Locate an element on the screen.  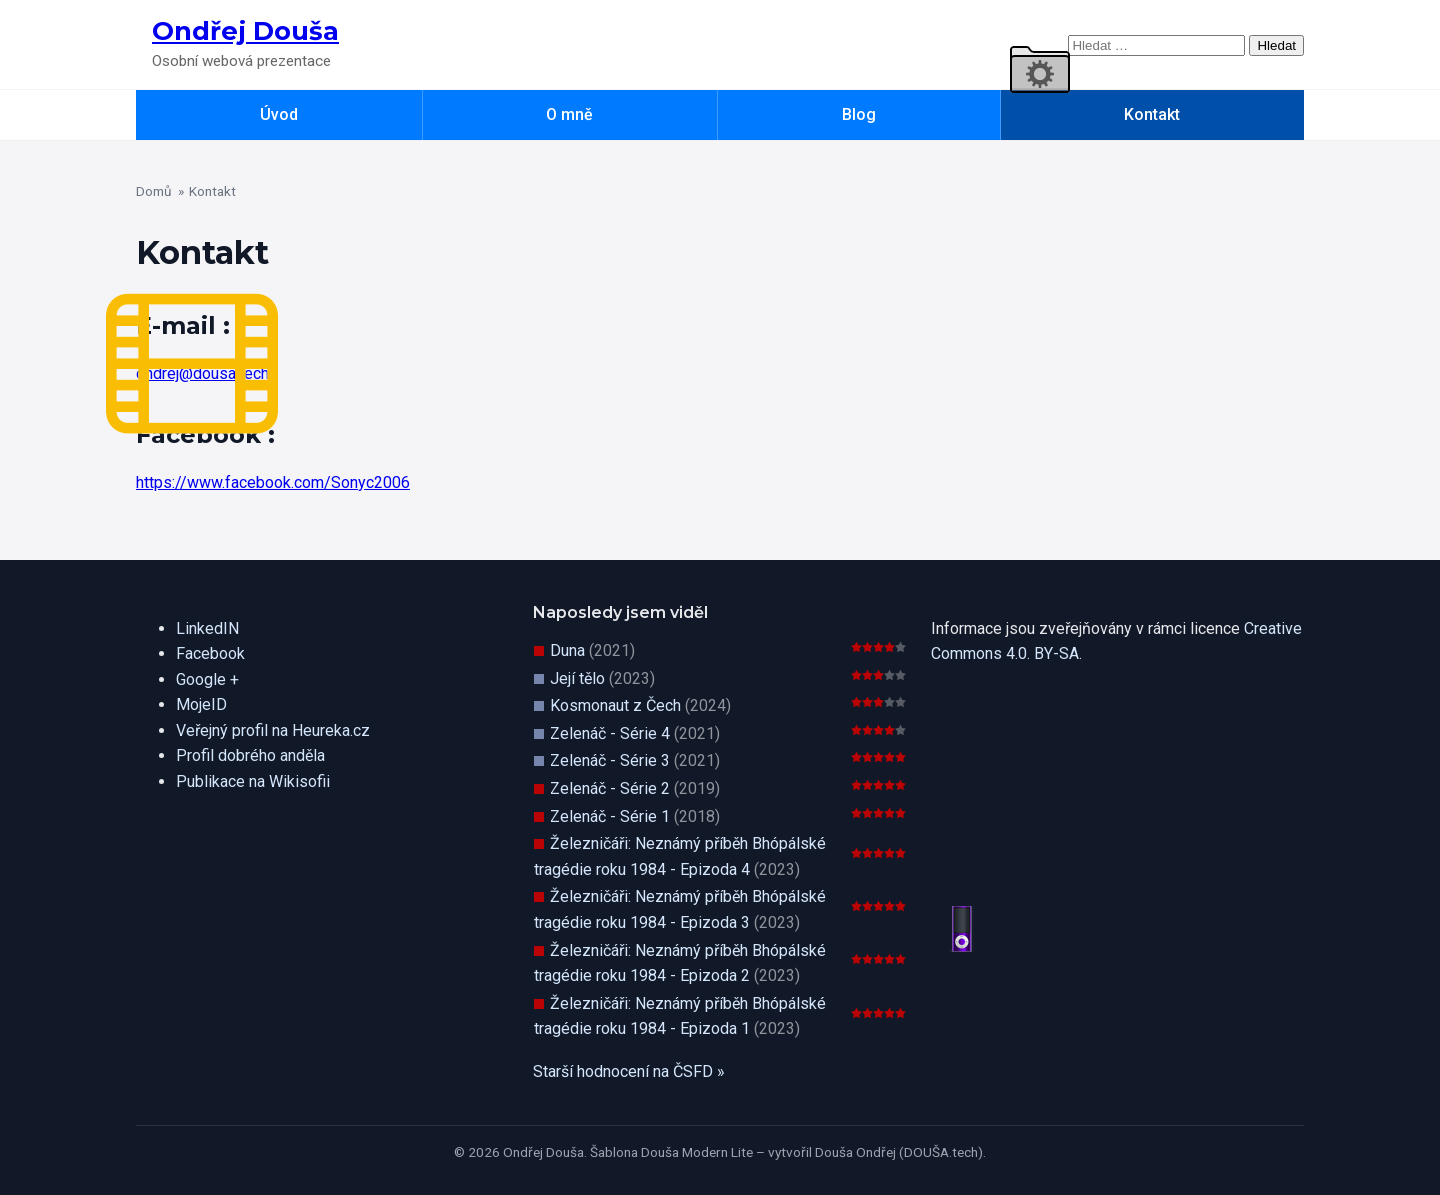
open video player application is located at coordinates (192, 369).